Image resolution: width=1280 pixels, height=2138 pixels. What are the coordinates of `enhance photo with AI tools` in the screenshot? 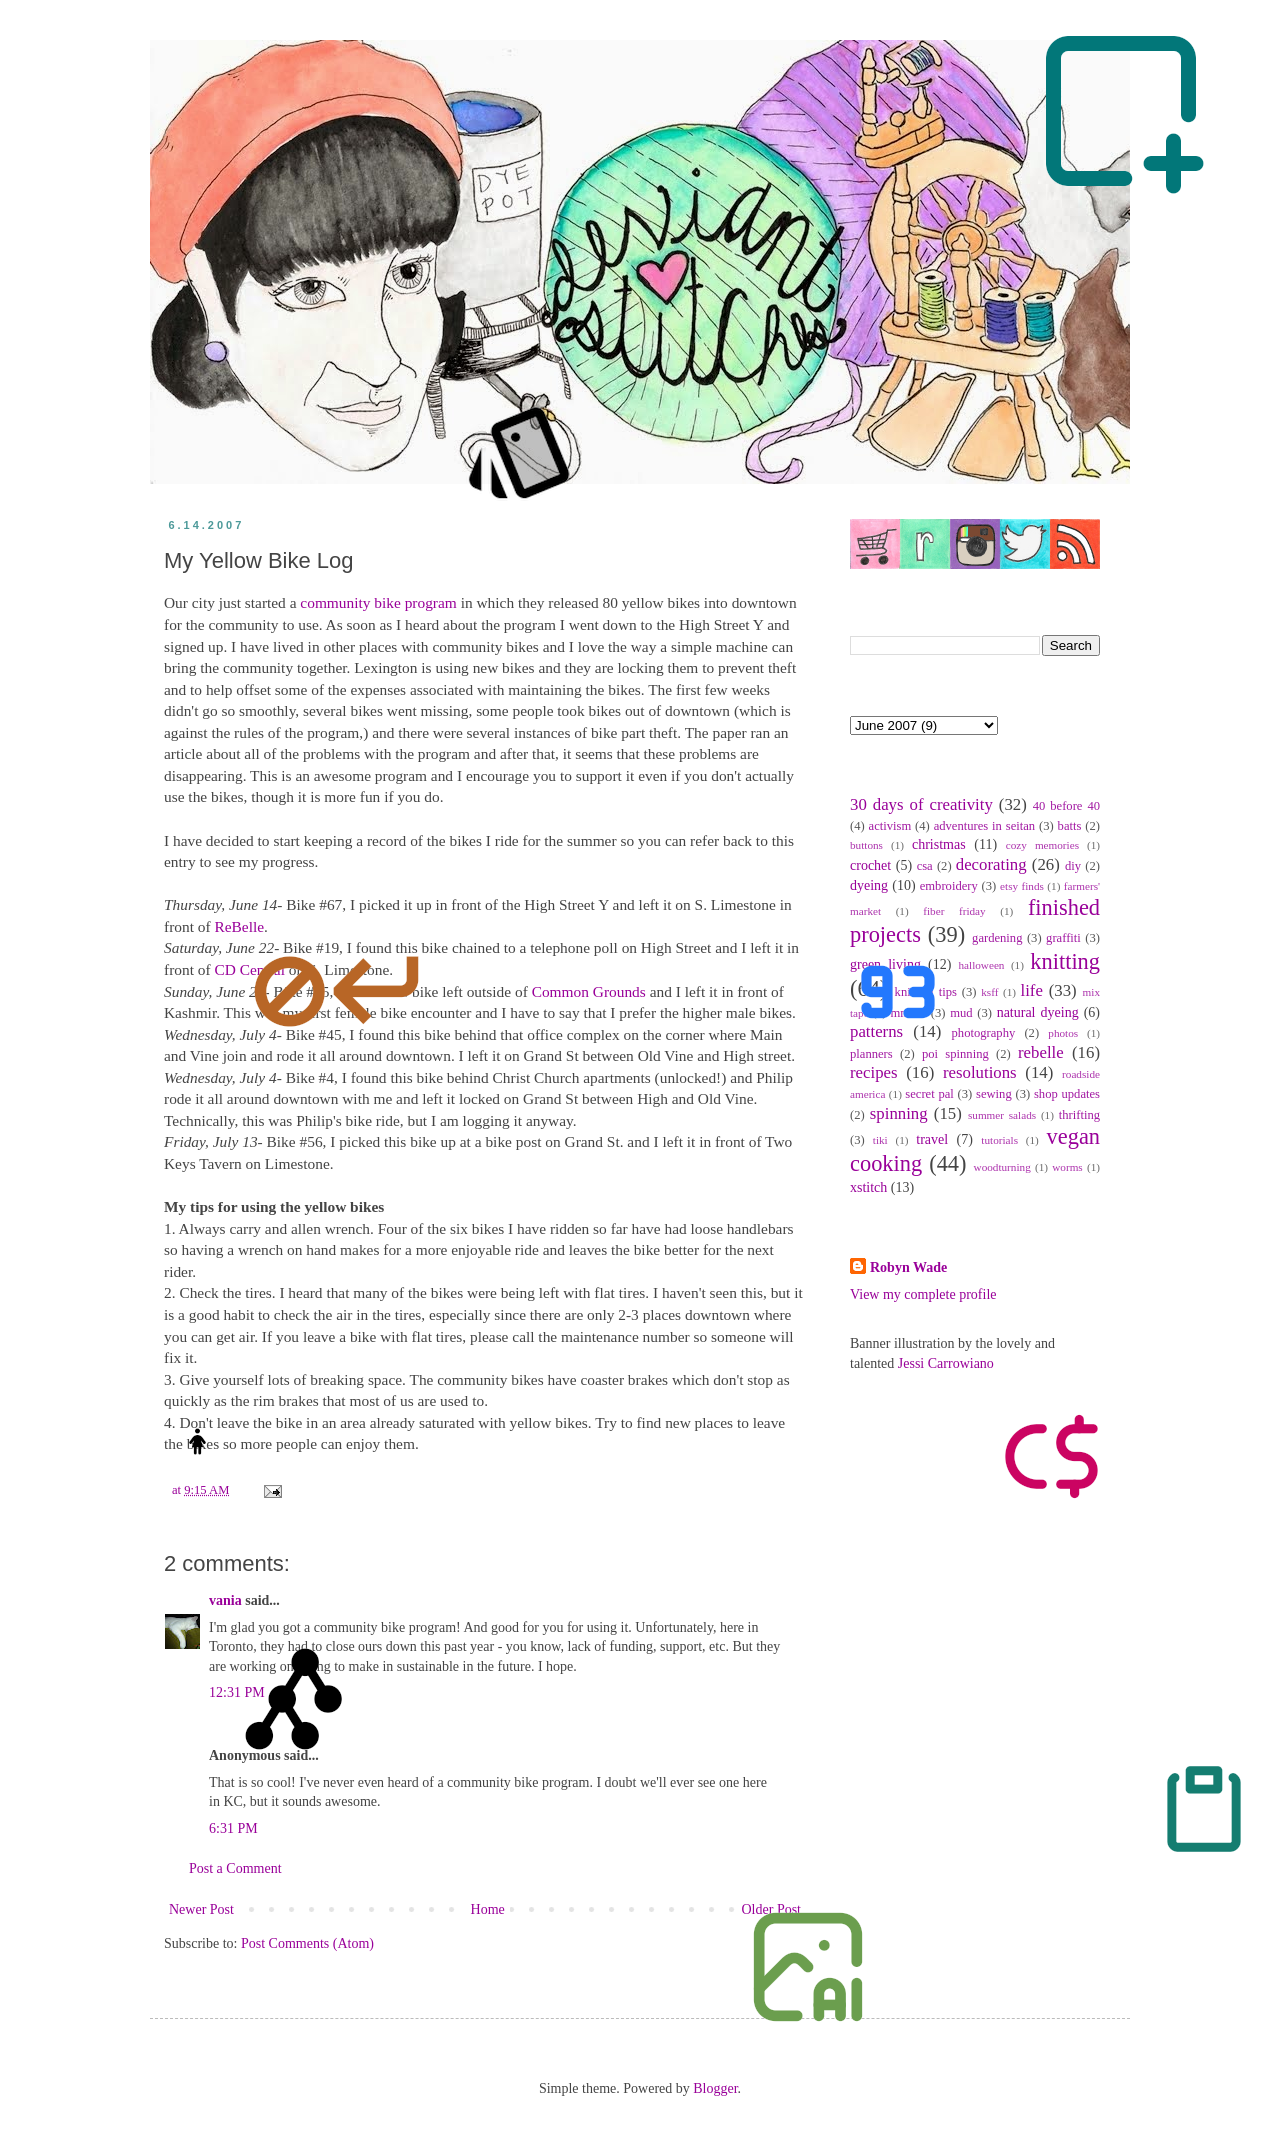 It's located at (808, 1967).